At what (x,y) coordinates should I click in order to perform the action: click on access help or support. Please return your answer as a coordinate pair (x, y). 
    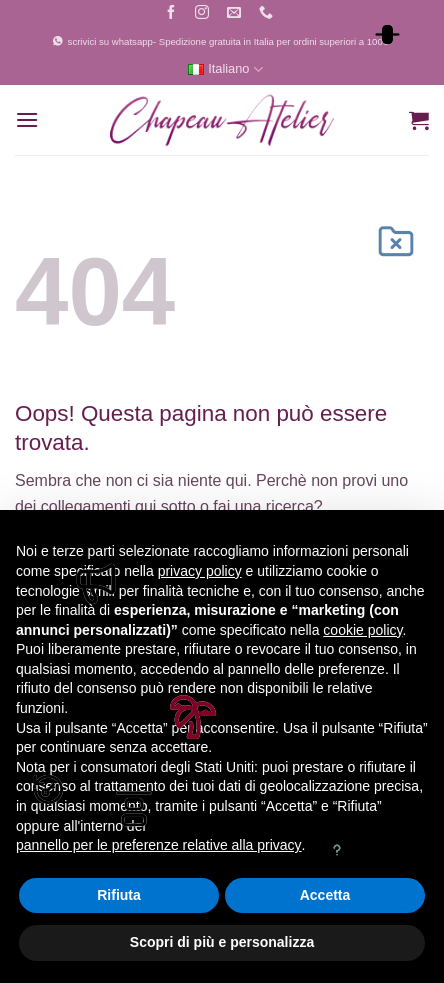
    Looking at the image, I should click on (337, 850).